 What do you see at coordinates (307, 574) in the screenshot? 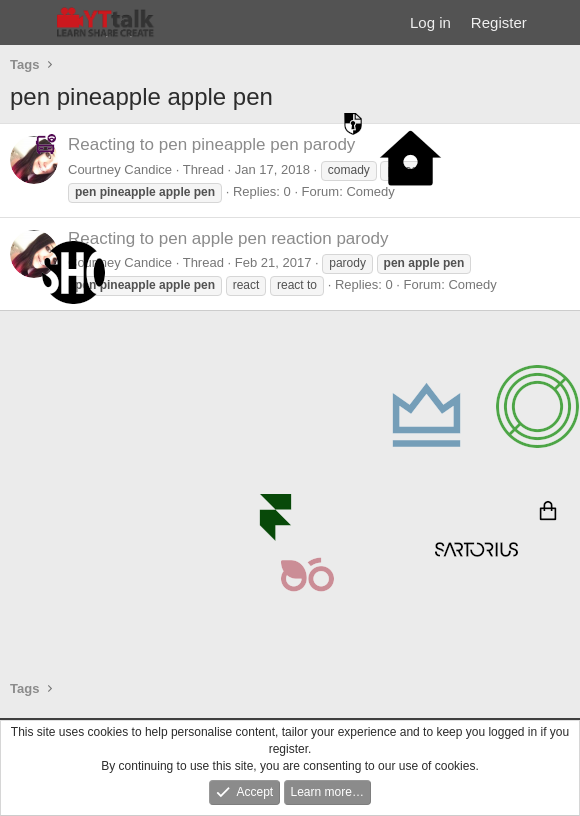
I see `open the nextbike bike-sharing app` at bounding box center [307, 574].